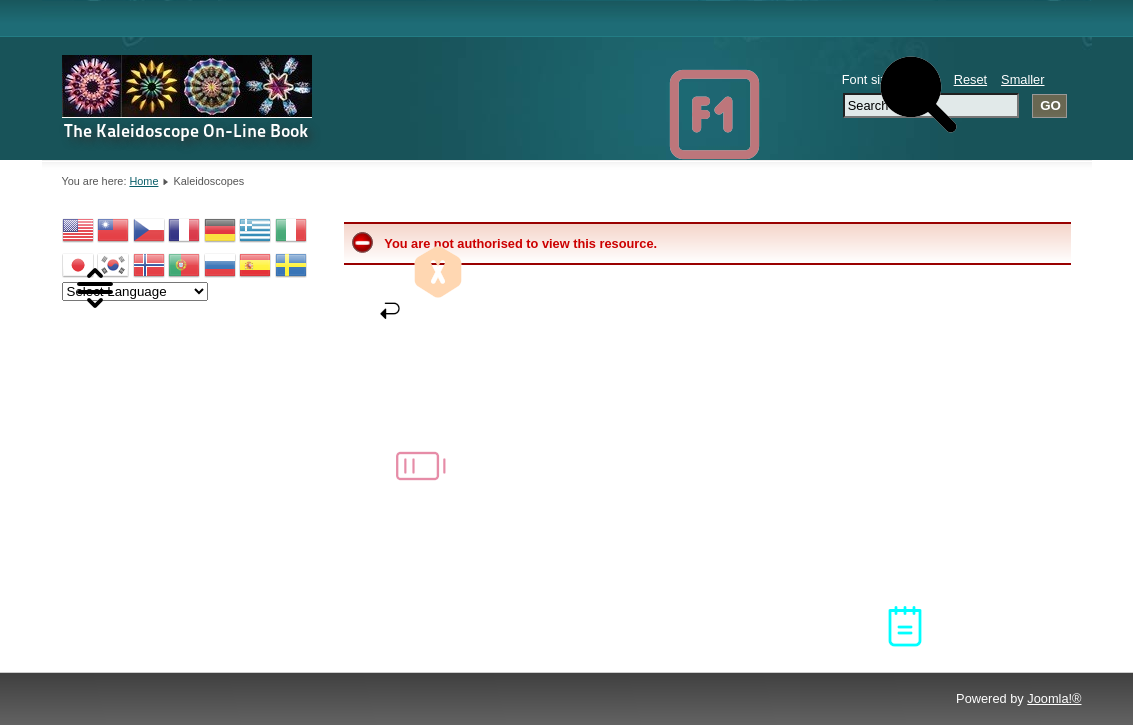 This screenshot has height=725, width=1133. Describe the element at coordinates (420, 466) in the screenshot. I see `indicates medium battery level` at that location.